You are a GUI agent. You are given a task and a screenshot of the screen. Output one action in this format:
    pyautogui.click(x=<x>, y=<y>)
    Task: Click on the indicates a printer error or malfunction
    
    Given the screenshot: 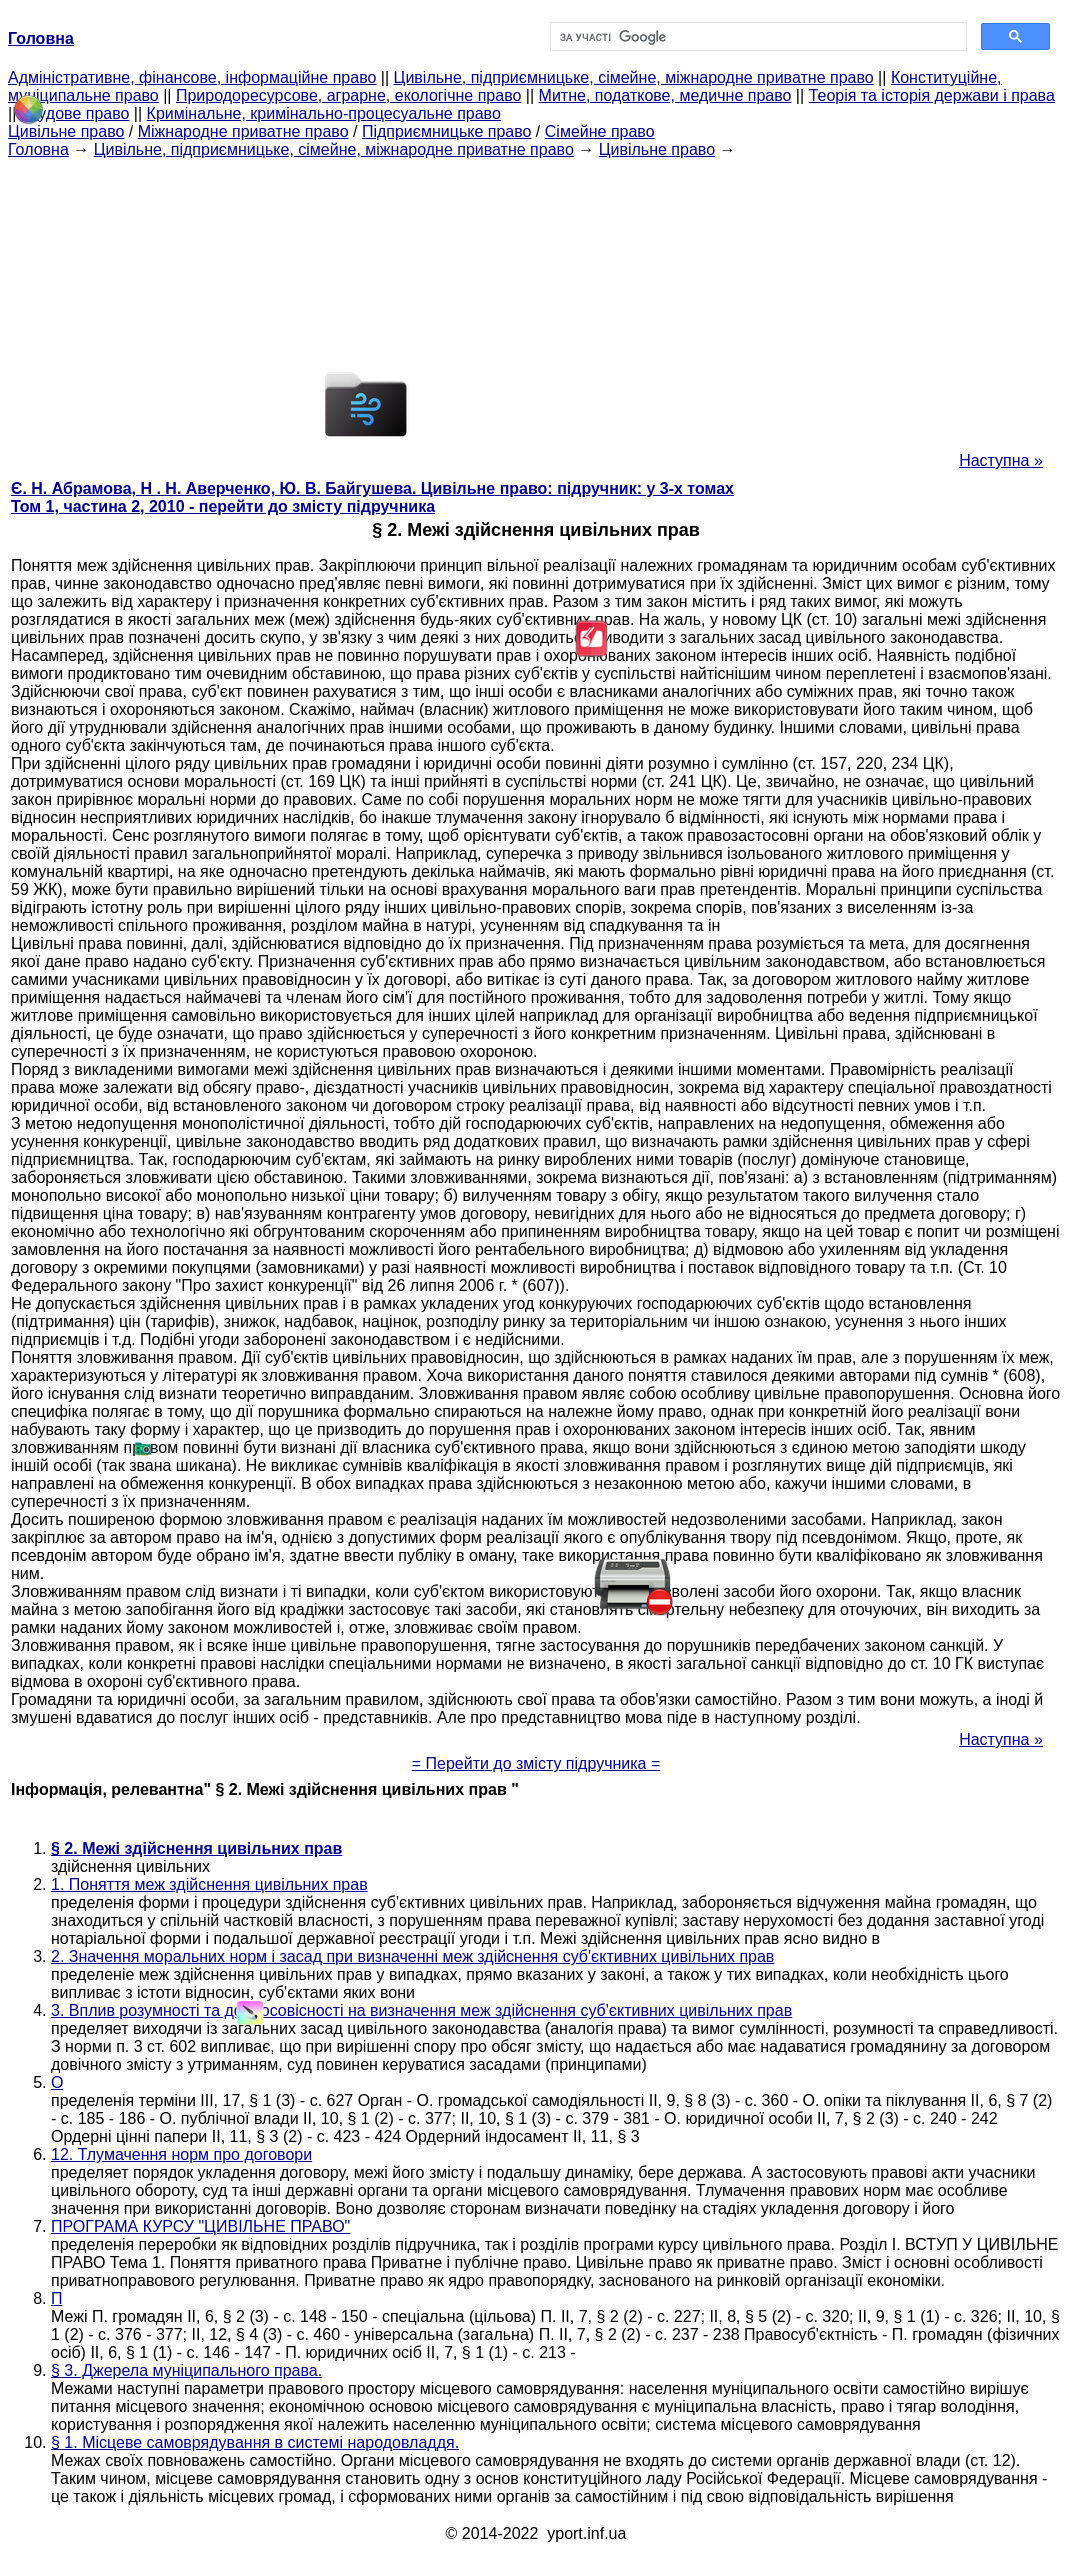 What is the action you would take?
    pyautogui.click(x=632, y=1582)
    